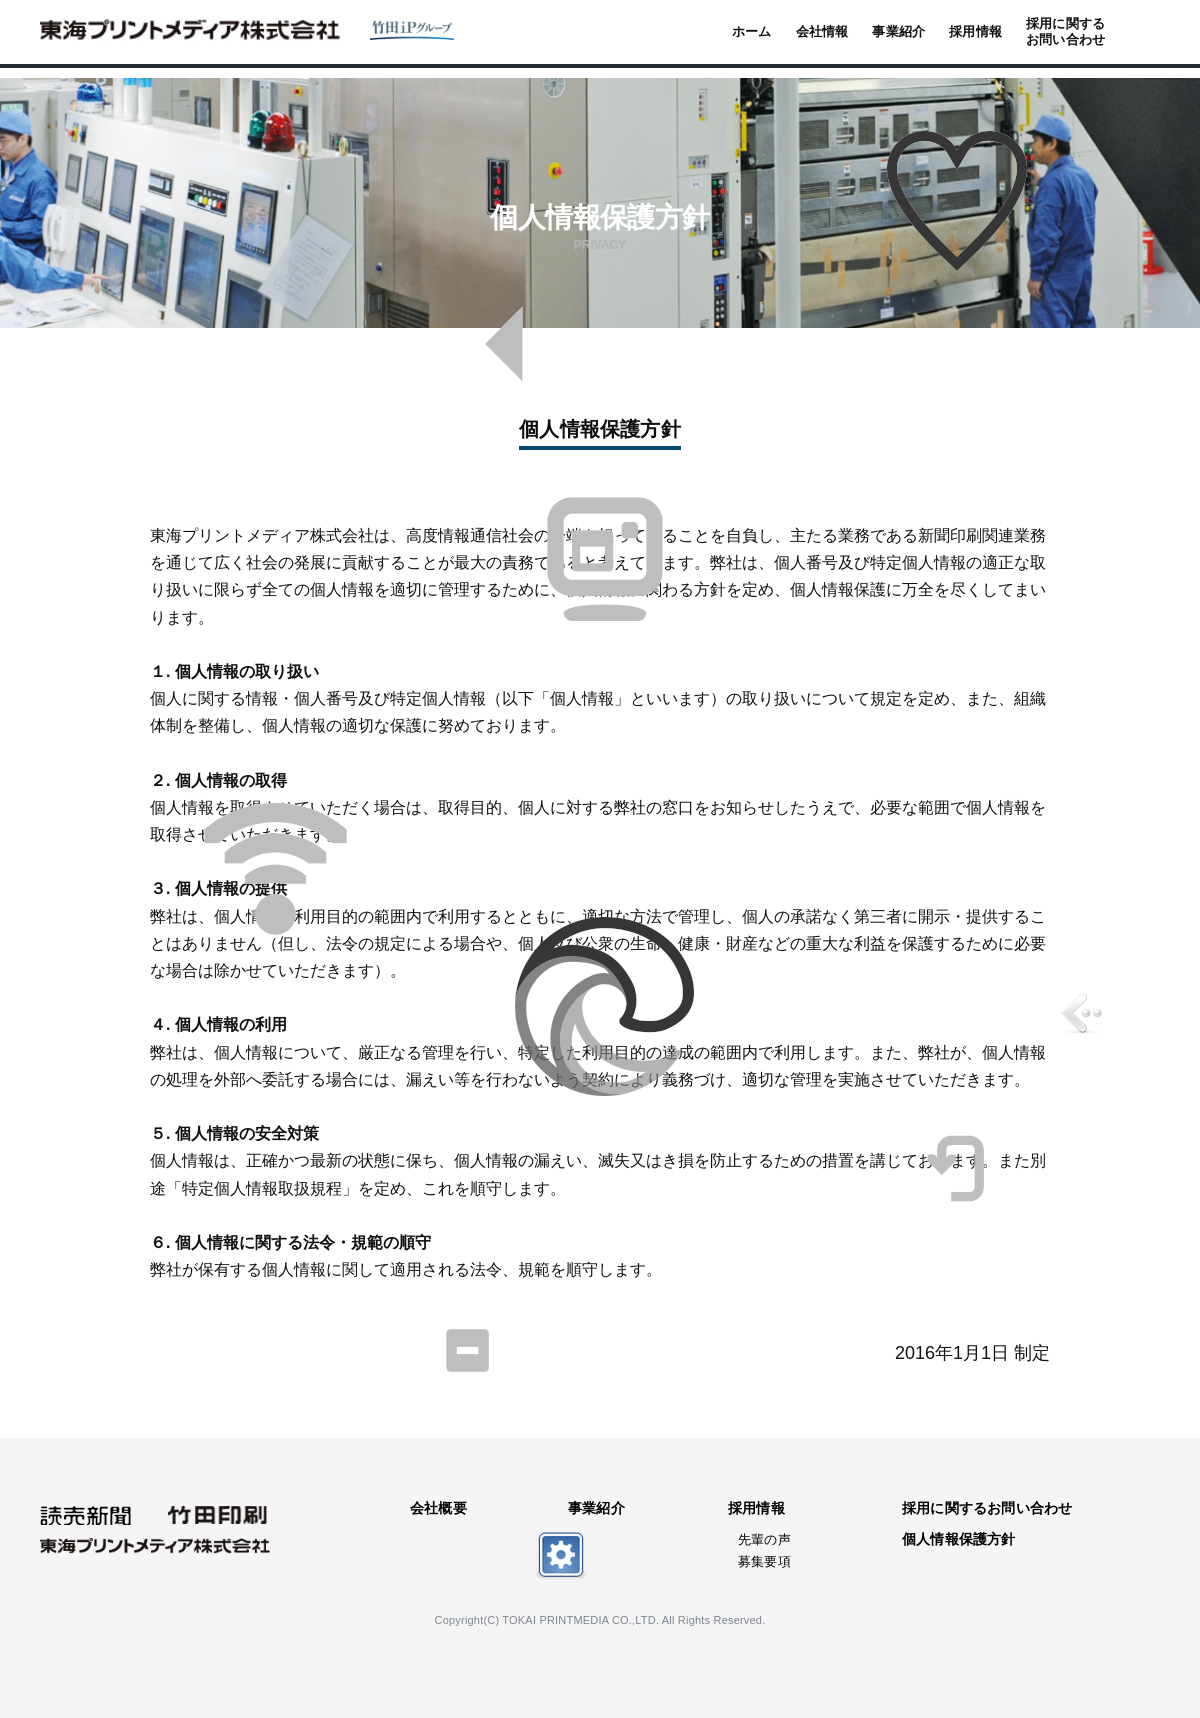  Describe the element at coordinates (957, 201) in the screenshot. I see `add to favorites` at that location.